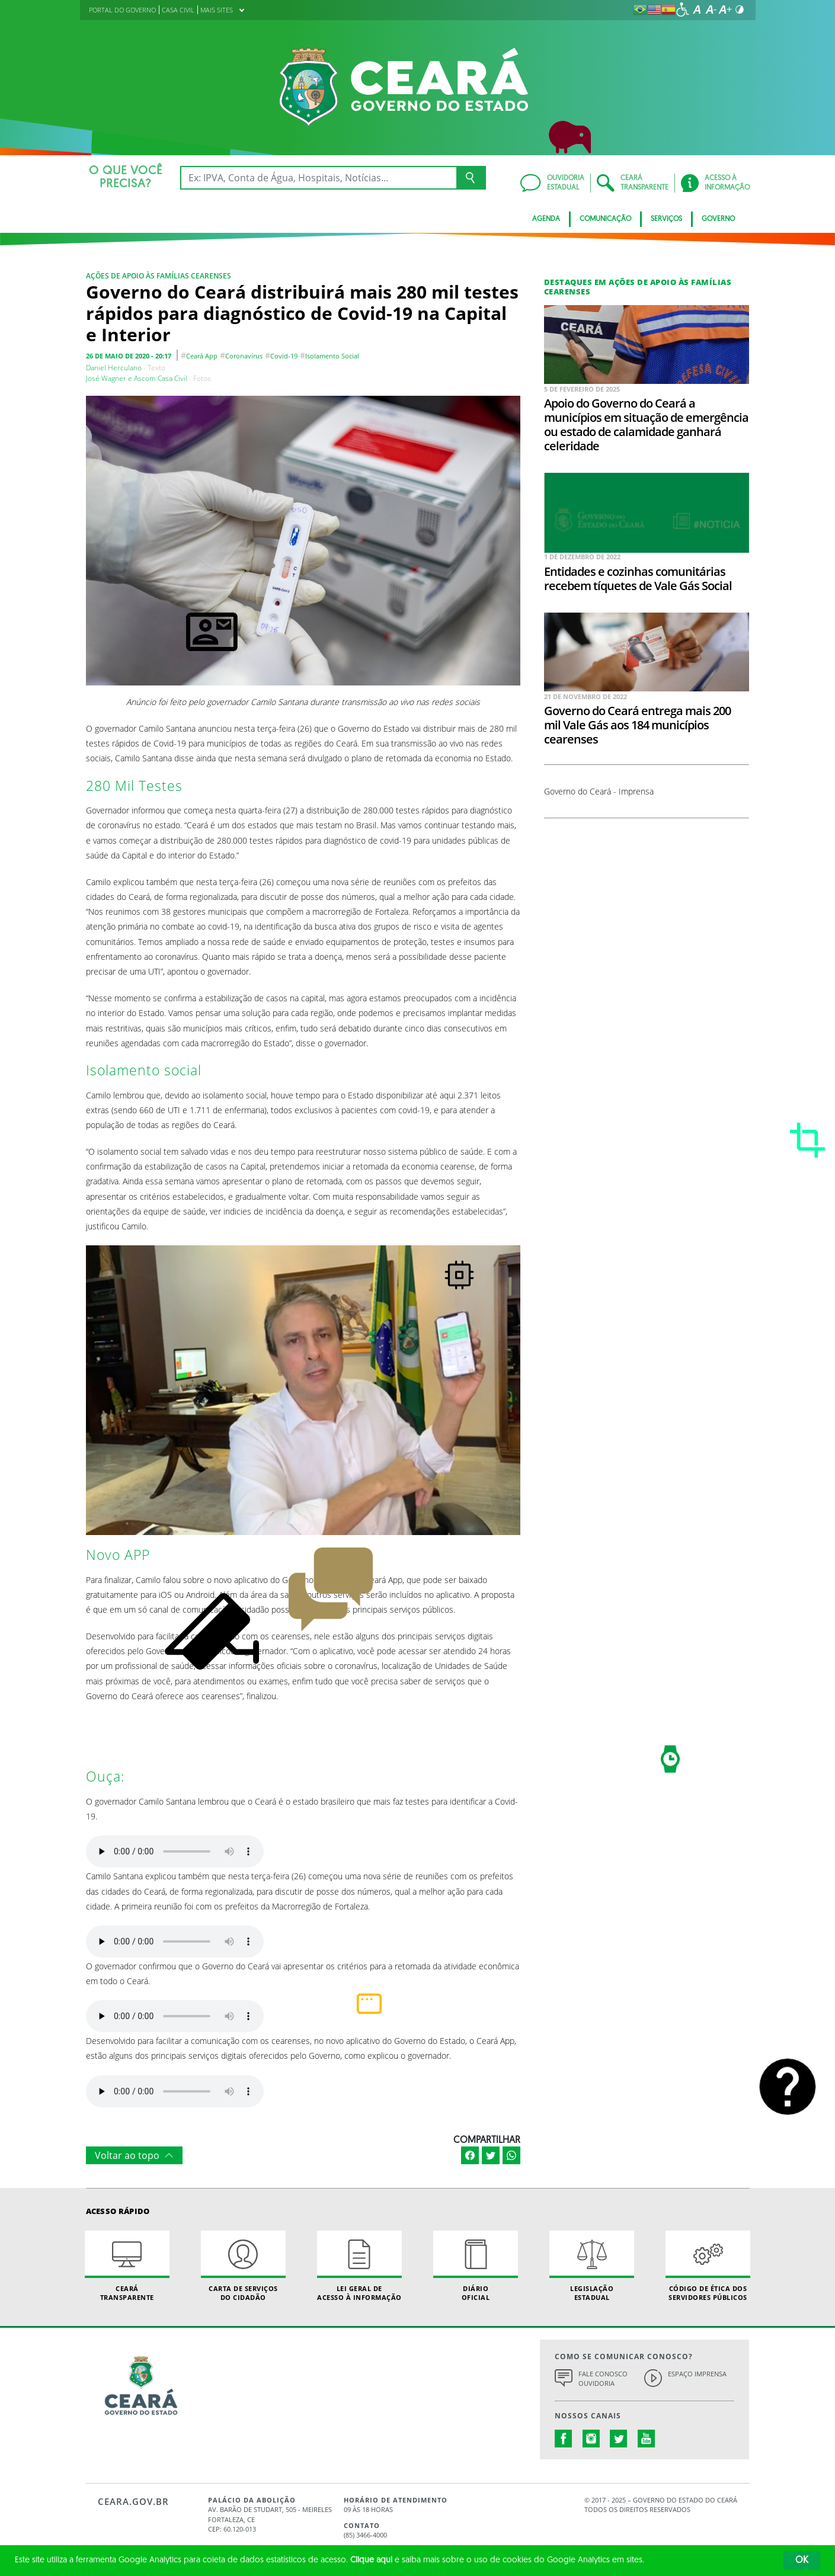 This screenshot has height=2576, width=835. What do you see at coordinates (570, 137) in the screenshot?
I see `kiwi bird icon representing New Zealand-related content` at bounding box center [570, 137].